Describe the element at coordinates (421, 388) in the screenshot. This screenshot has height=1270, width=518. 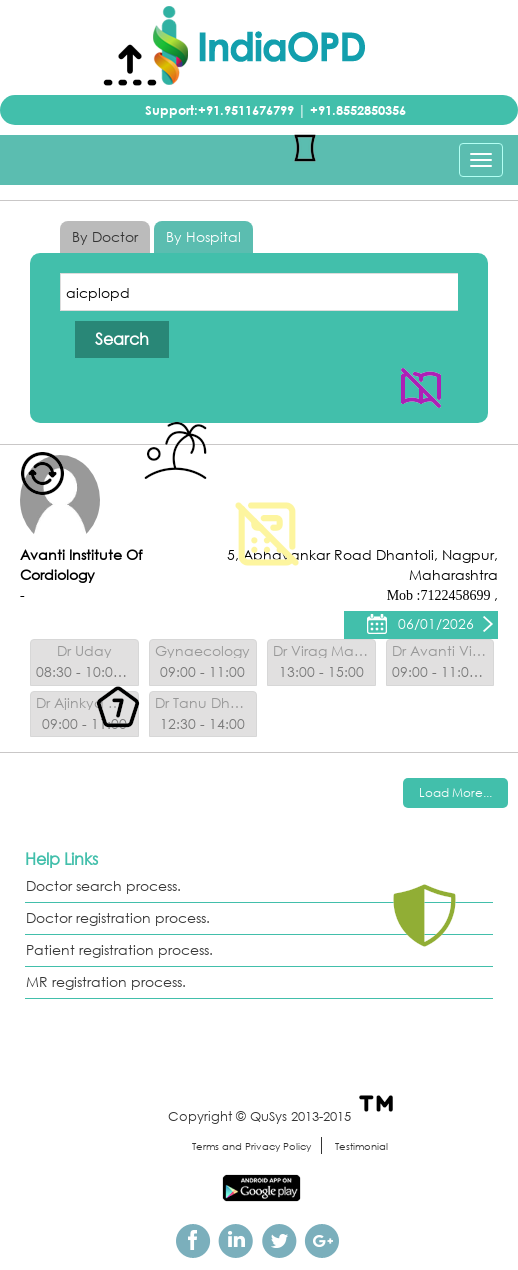
I see `book unavailable or not found` at that location.